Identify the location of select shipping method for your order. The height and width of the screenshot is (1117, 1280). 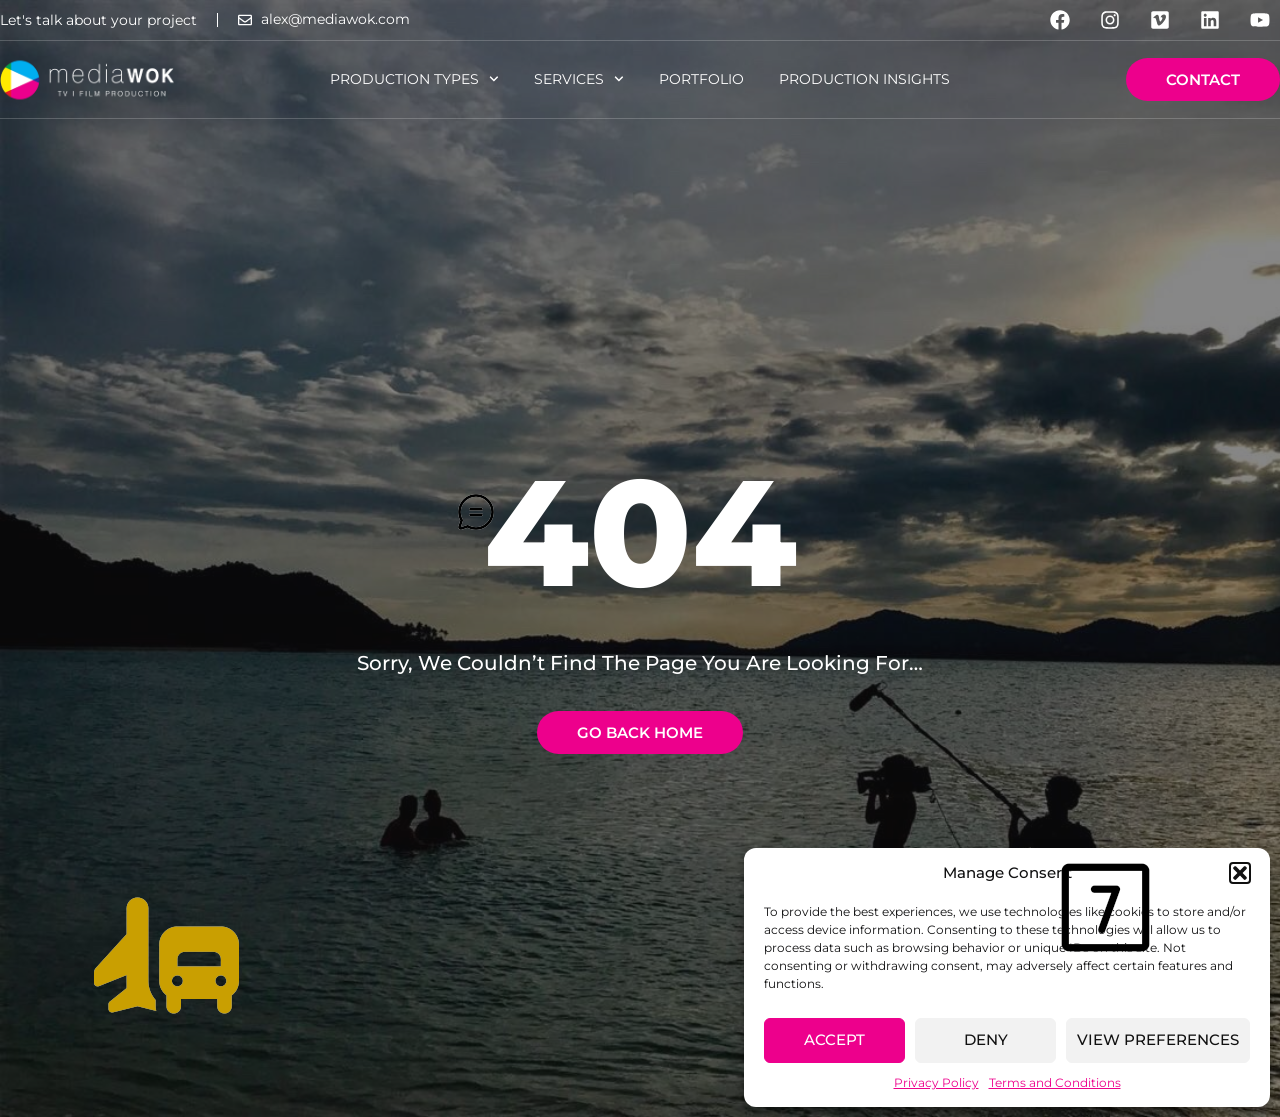
(166, 955).